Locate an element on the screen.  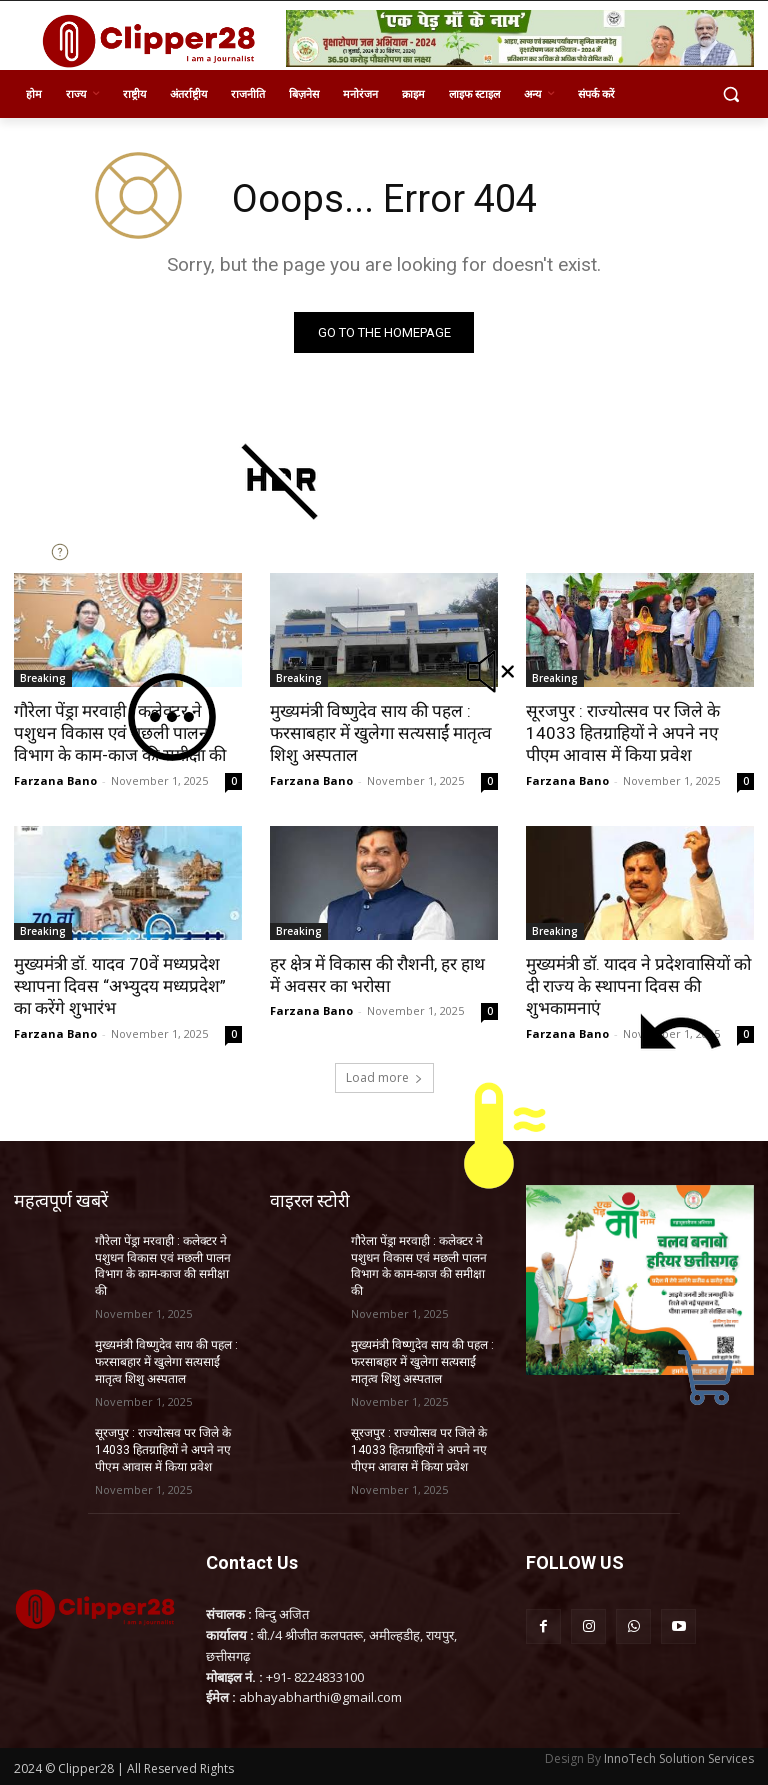
mute audio or sound is located at coordinates (489, 671).